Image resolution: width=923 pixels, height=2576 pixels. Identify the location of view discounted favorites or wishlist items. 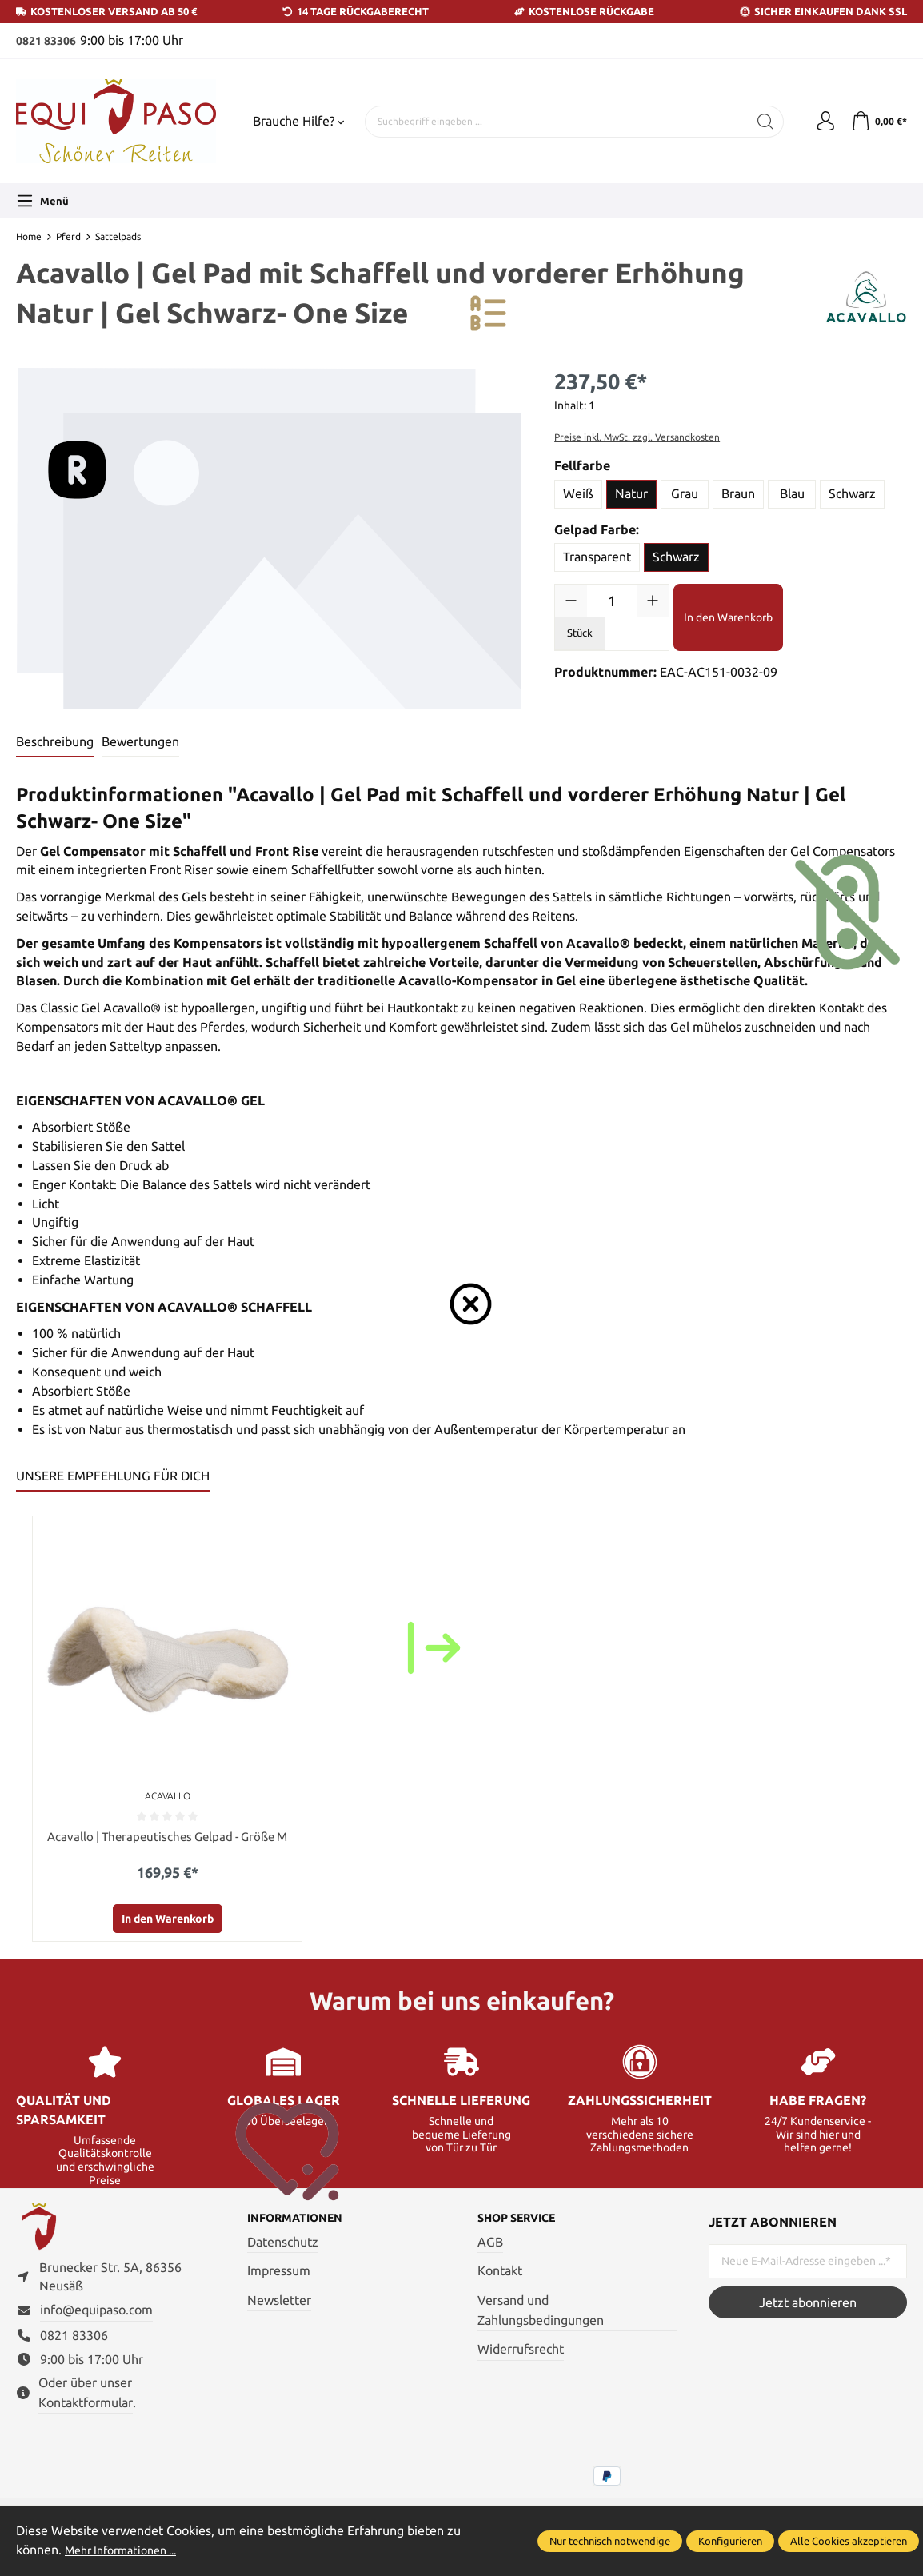
(287, 2149).